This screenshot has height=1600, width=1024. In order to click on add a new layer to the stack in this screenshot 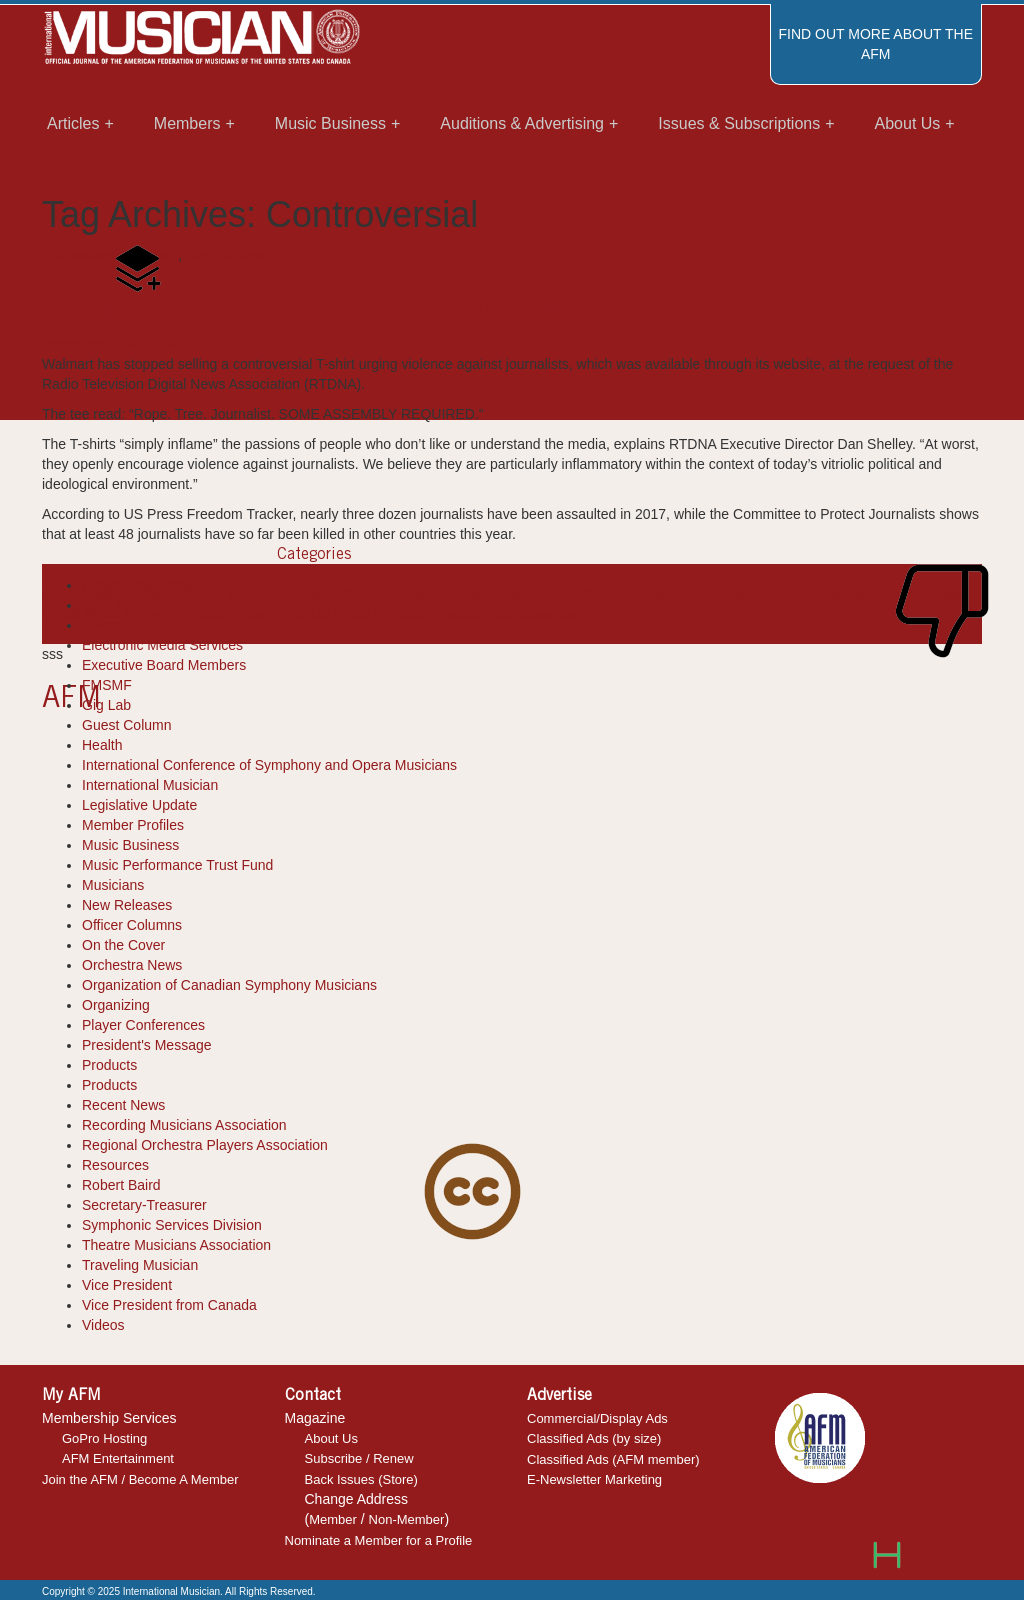, I will do `click(137, 268)`.